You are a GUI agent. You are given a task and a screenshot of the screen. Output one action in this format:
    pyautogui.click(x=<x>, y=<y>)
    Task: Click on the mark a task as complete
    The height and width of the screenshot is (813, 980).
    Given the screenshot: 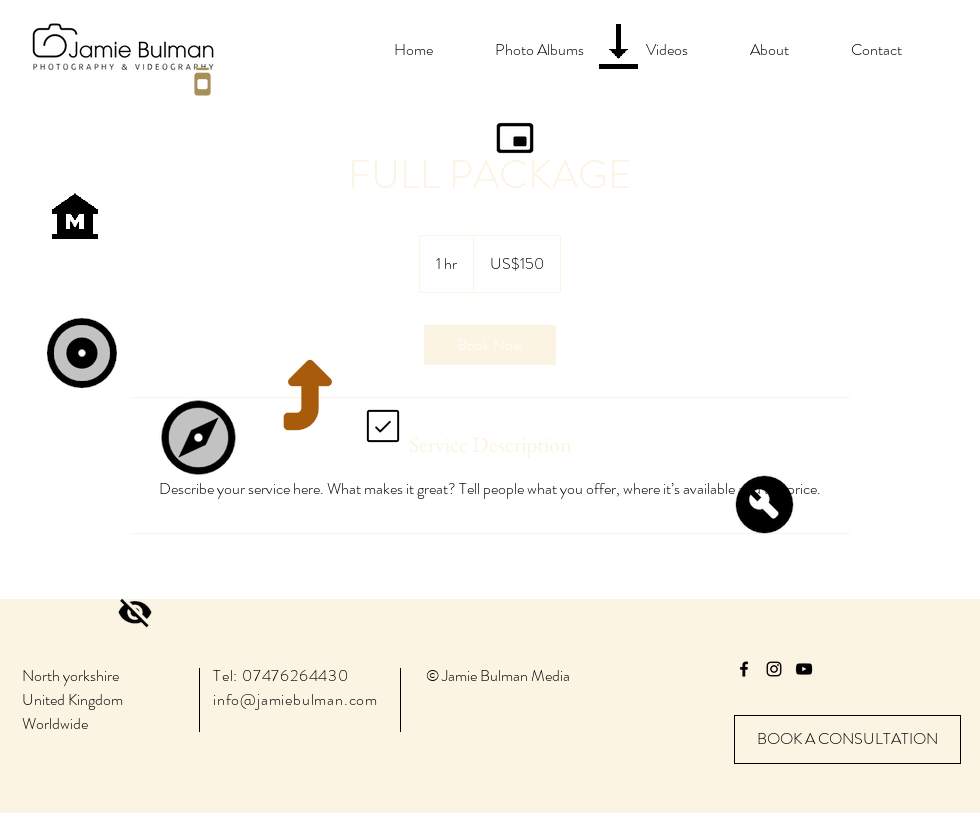 What is the action you would take?
    pyautogui.click(x=383, y=426)
    